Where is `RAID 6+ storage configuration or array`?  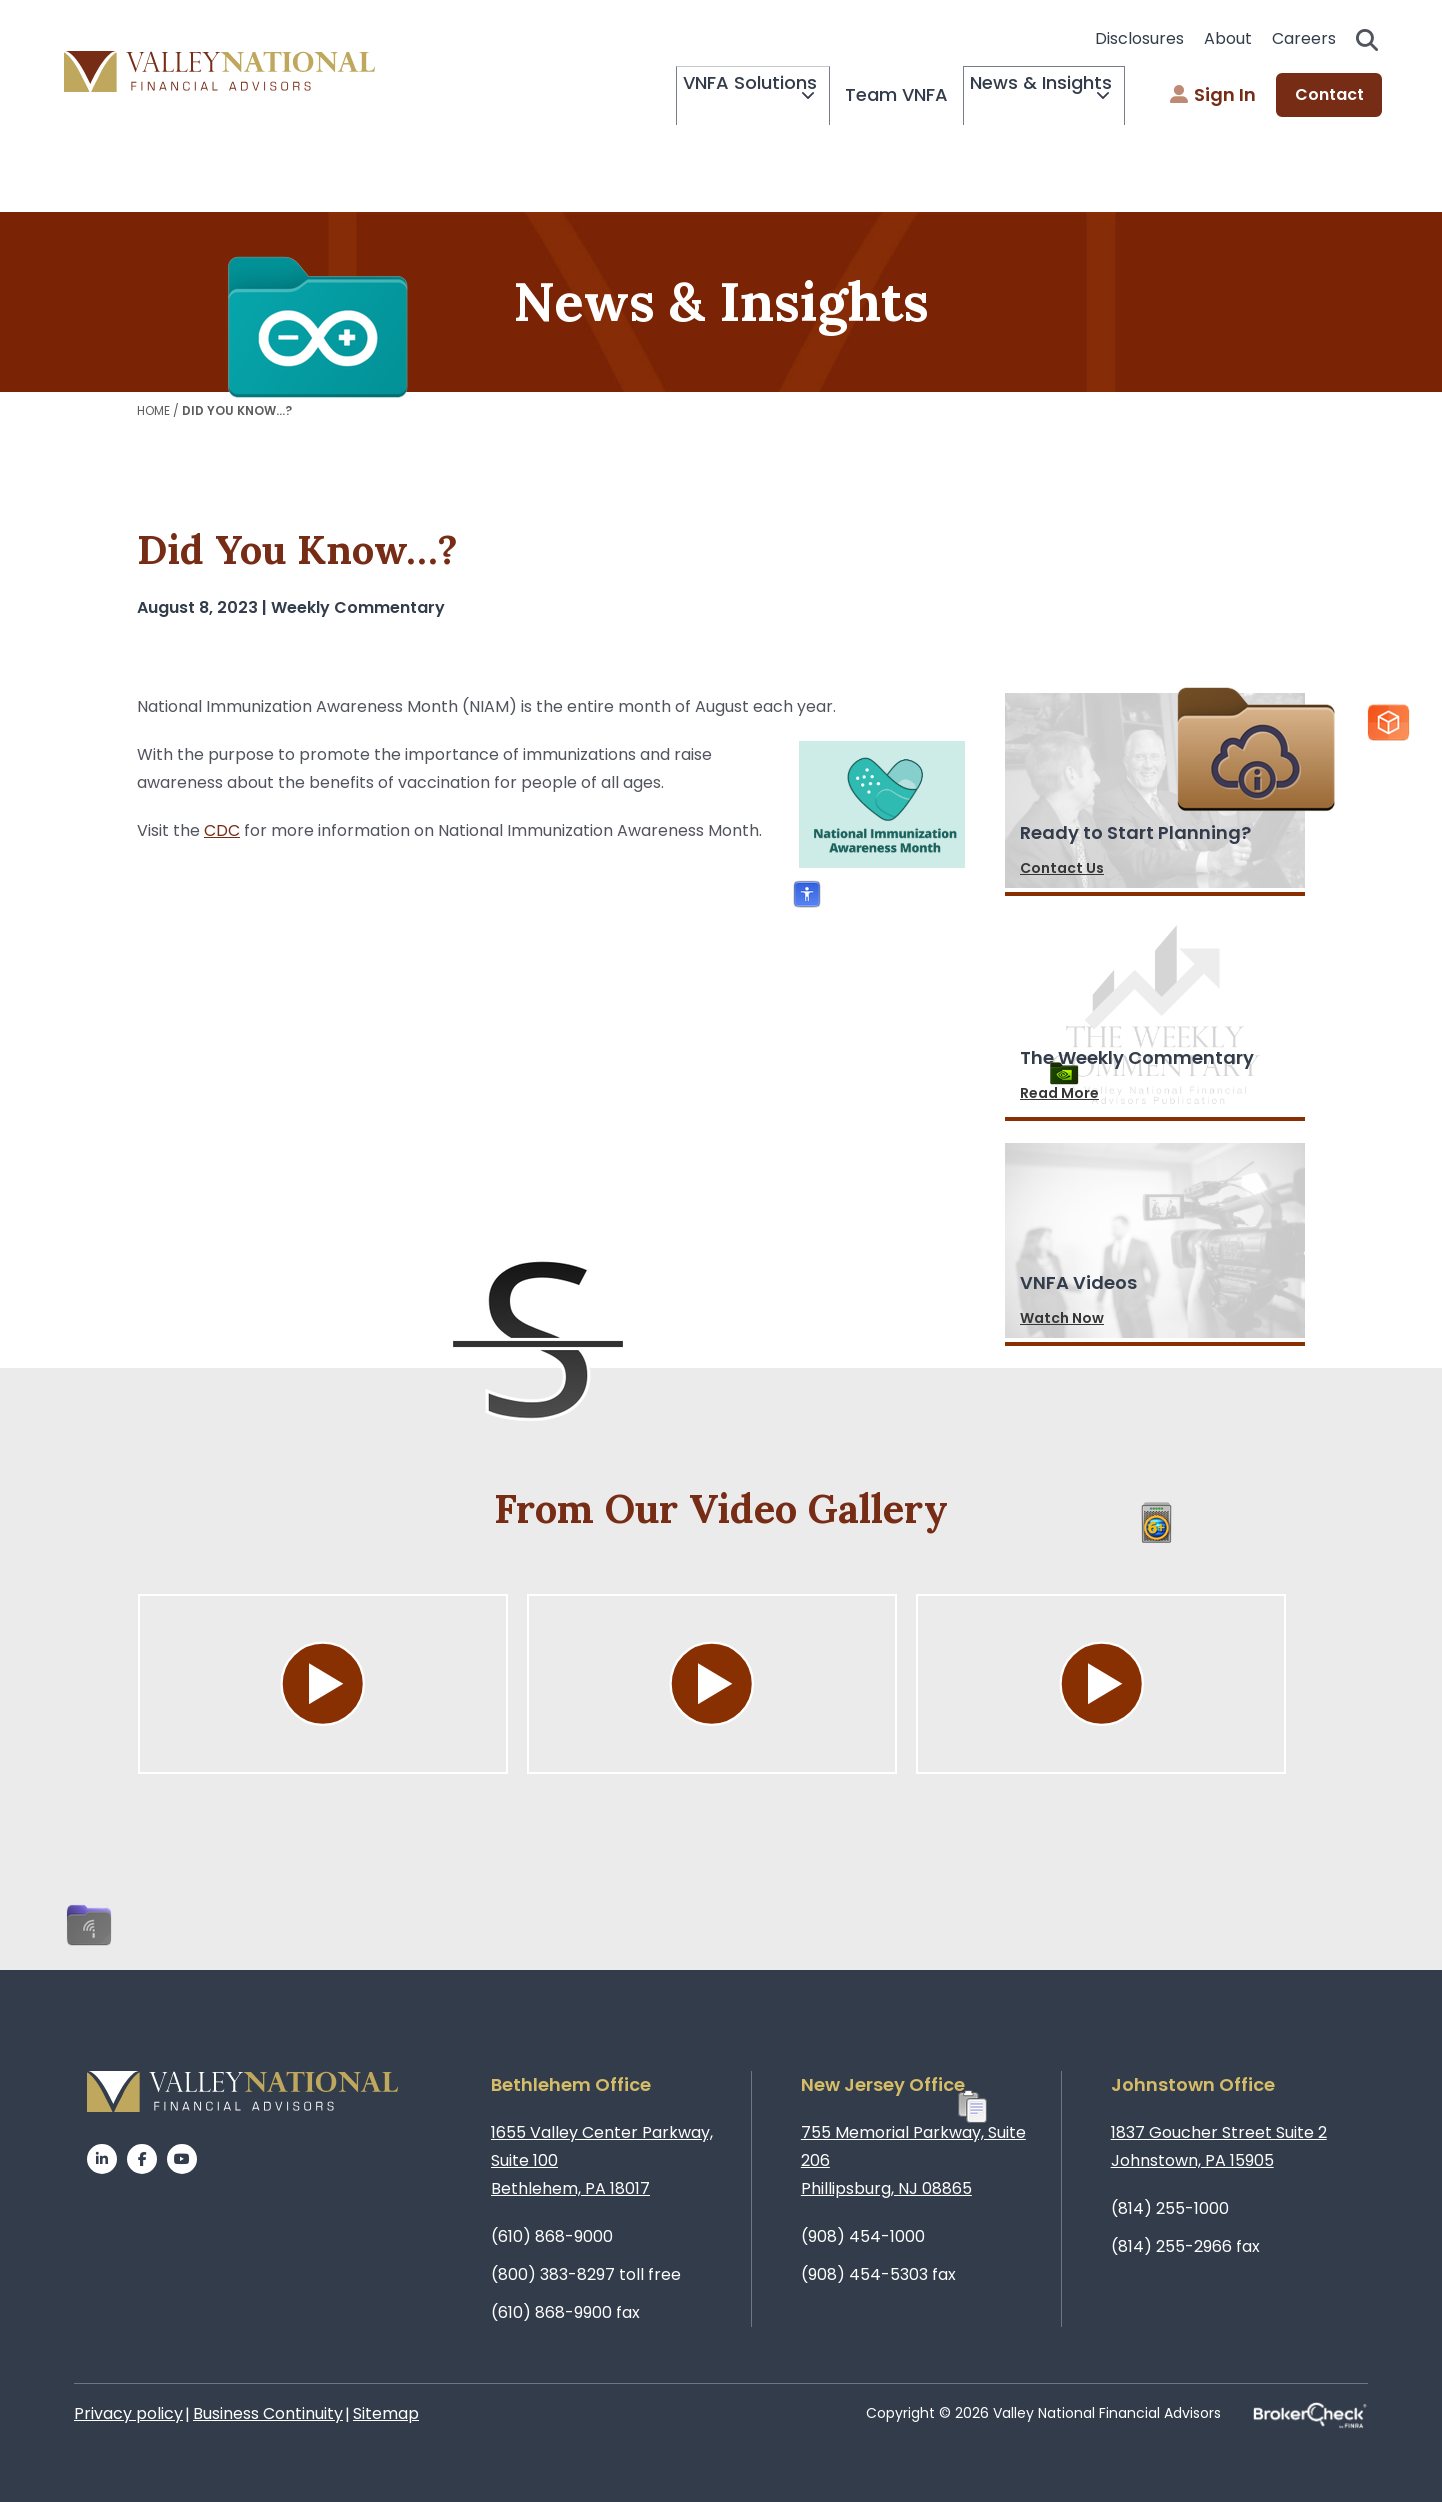
RAID 6+ storage configuration or array is located at coordinates (1156, 1522).